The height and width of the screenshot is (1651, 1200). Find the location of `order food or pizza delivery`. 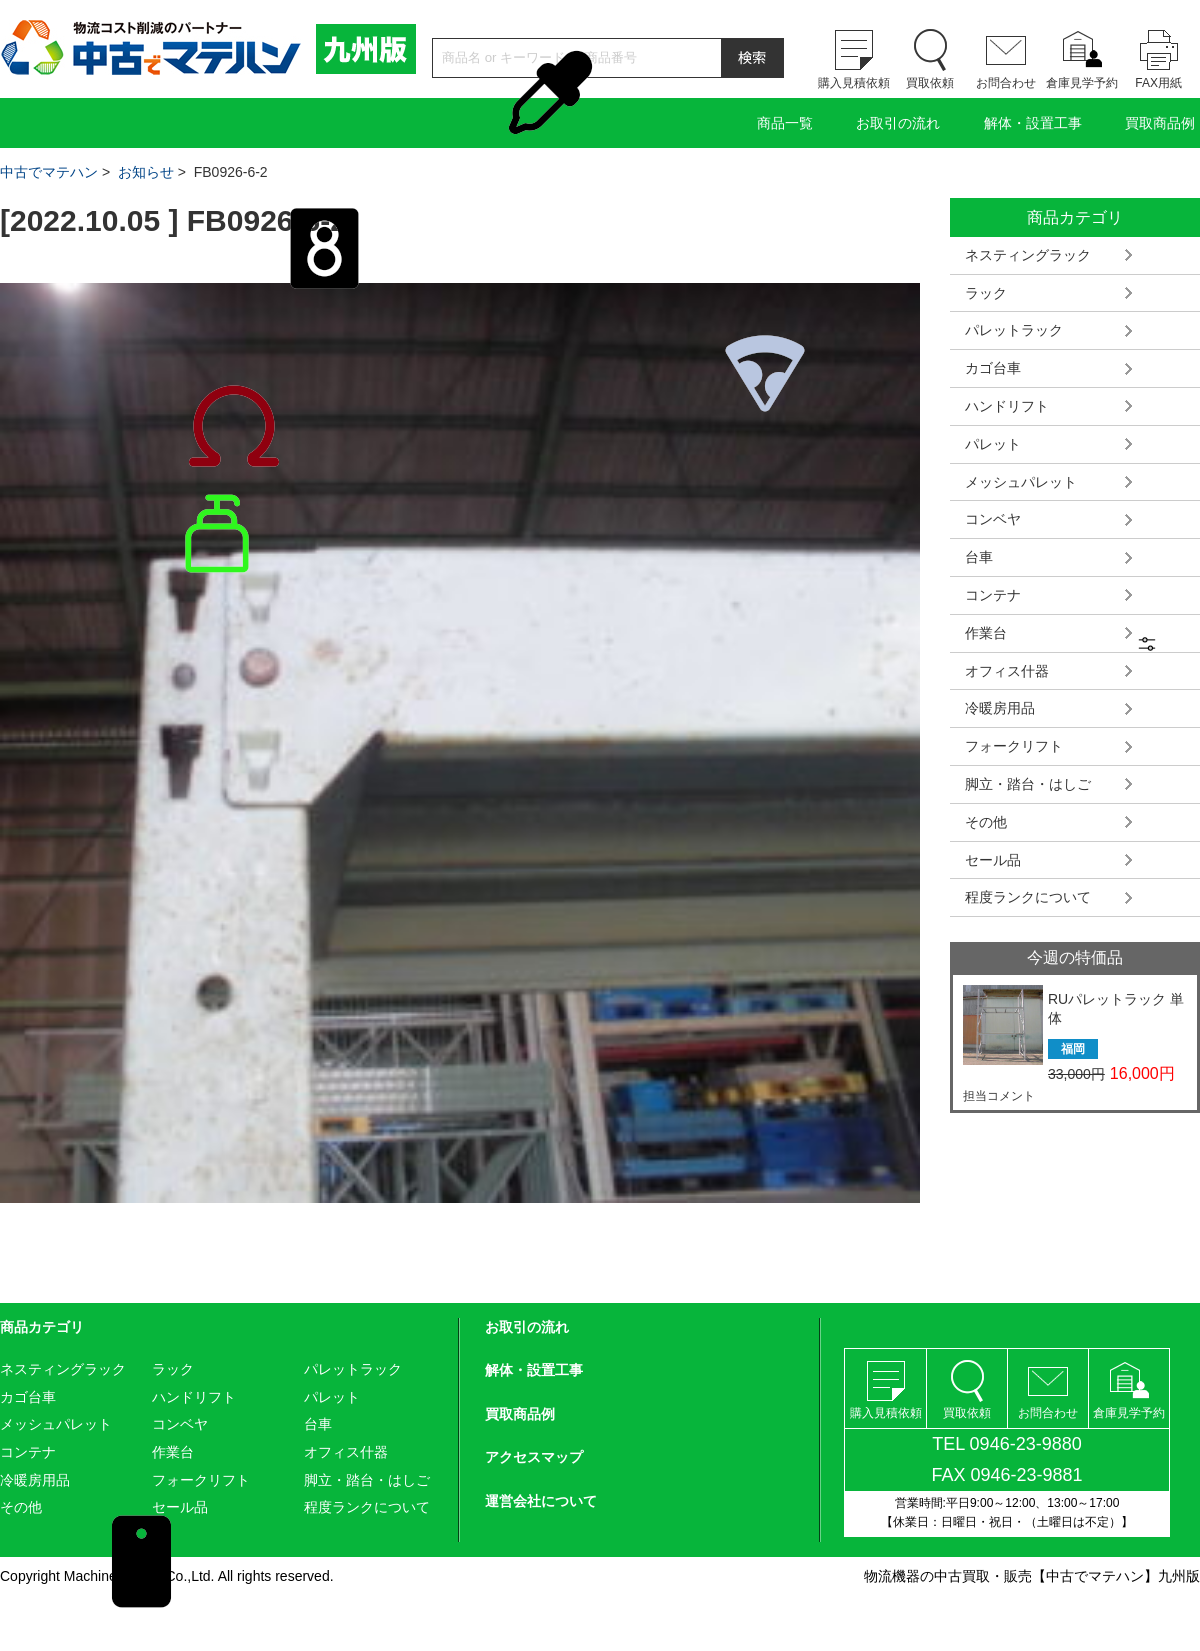

order food or pizza delivery is located at coordinates (765, 372).